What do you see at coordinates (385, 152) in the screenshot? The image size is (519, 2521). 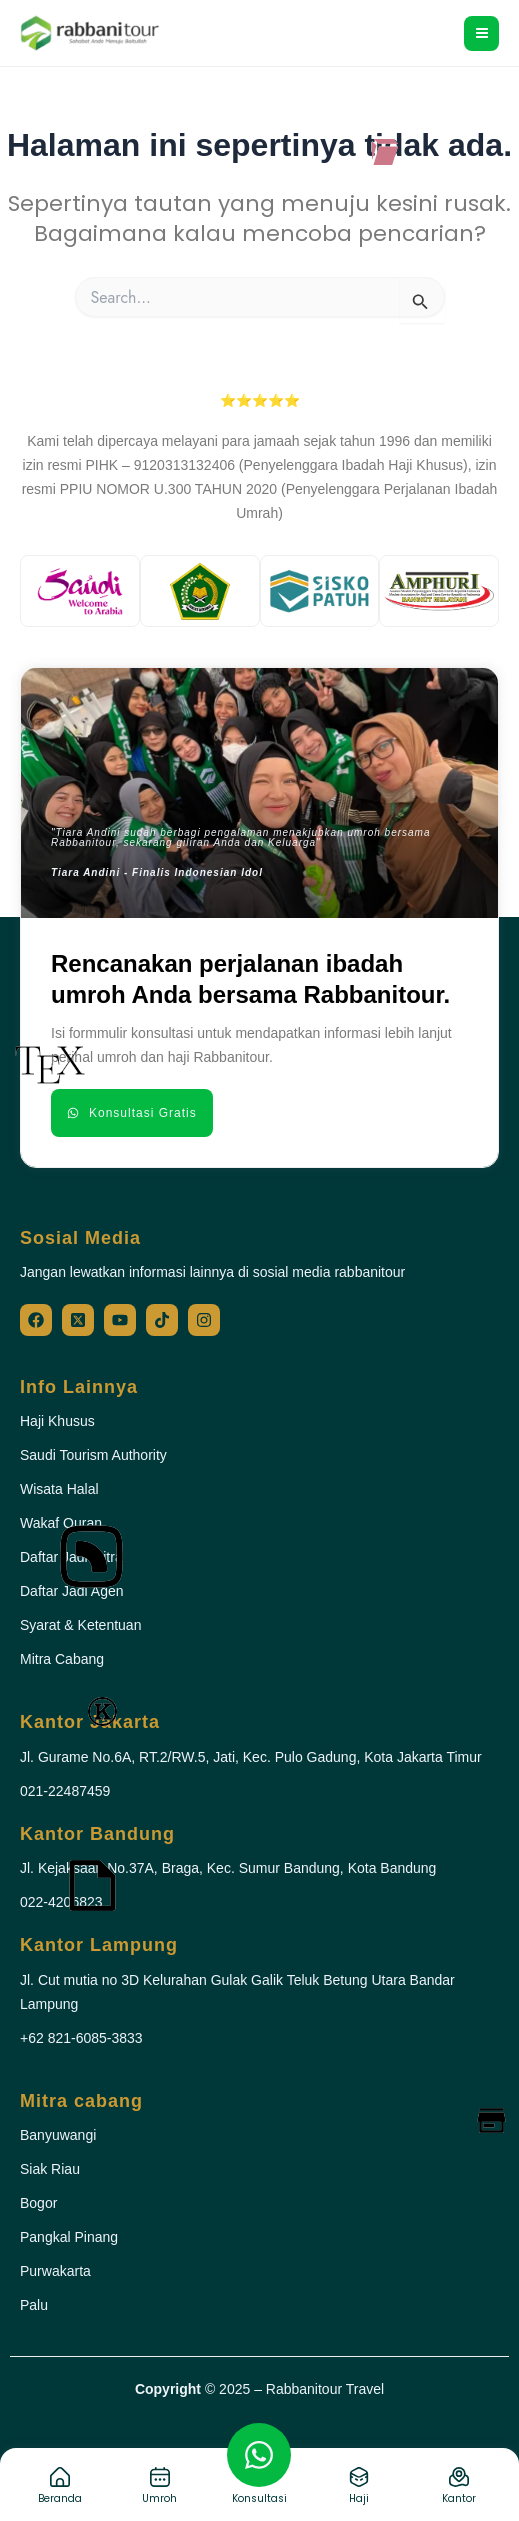 I see `open tuta secure email app` at bounding box center [385, 152].